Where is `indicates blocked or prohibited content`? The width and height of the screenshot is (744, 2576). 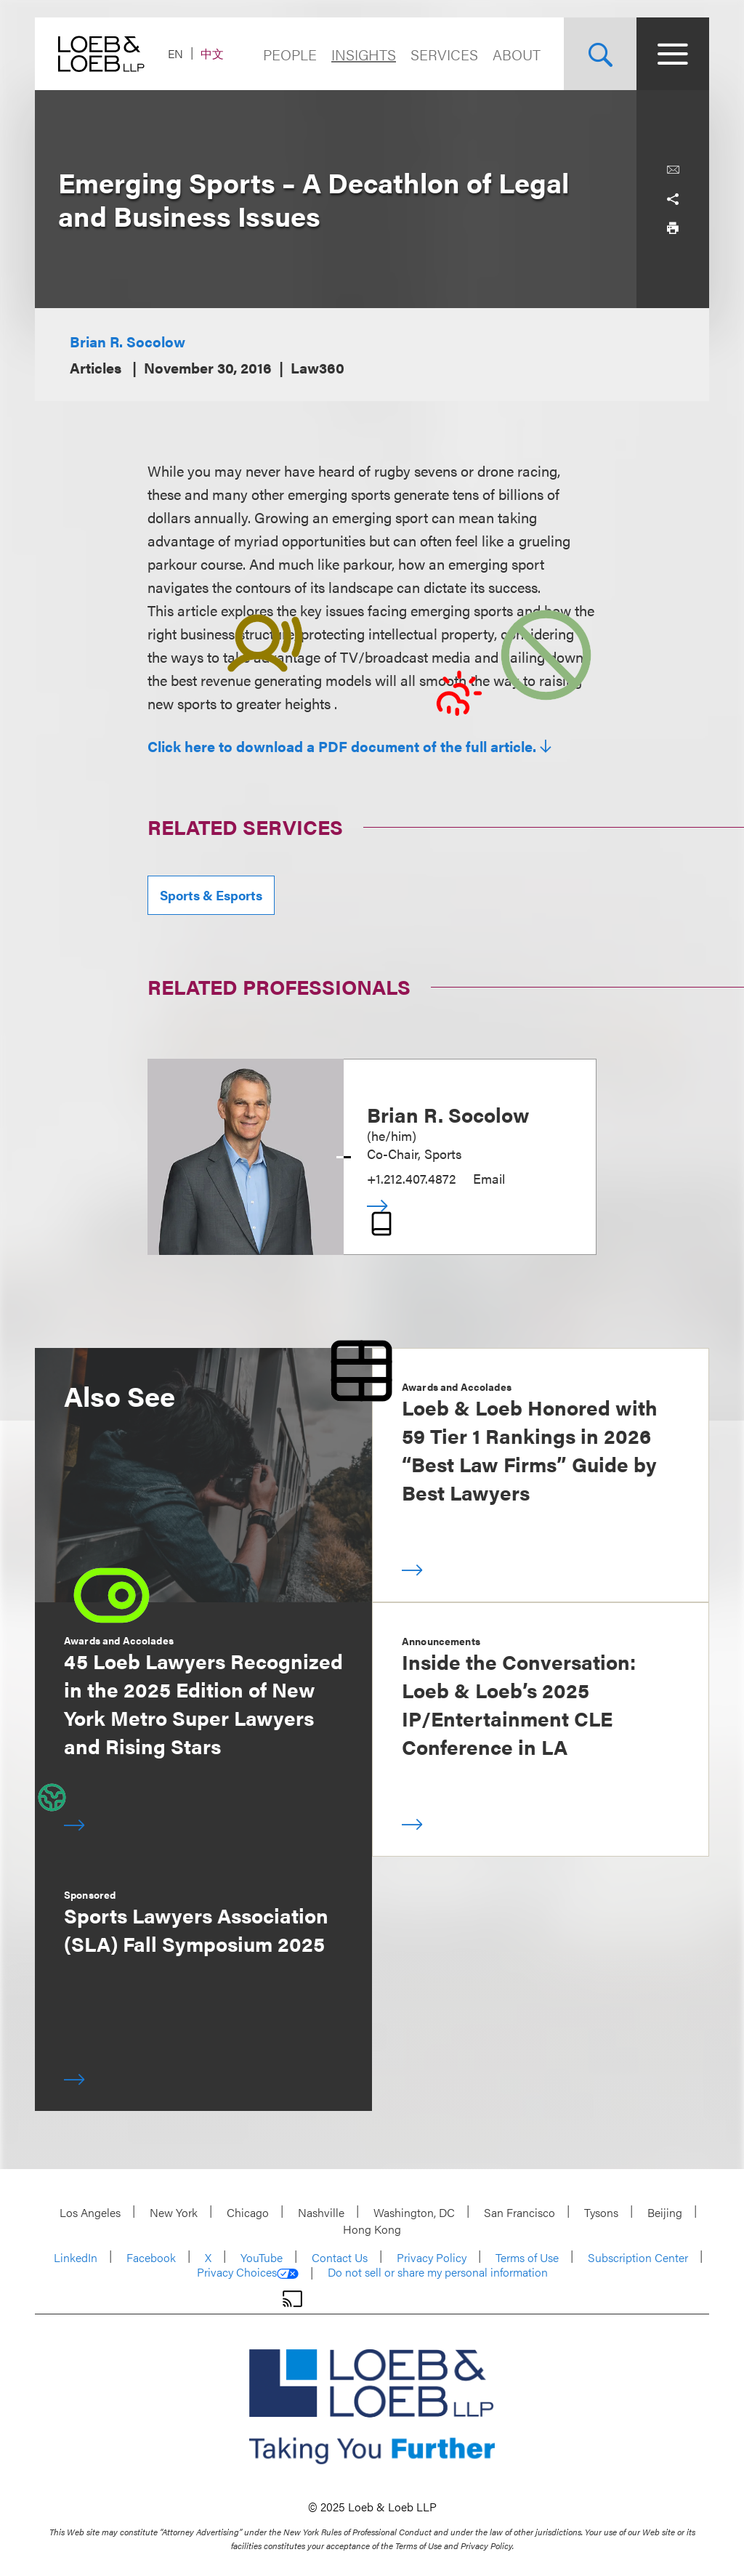 indicates blocked or prohibited content is located at coordinates (546, 655).